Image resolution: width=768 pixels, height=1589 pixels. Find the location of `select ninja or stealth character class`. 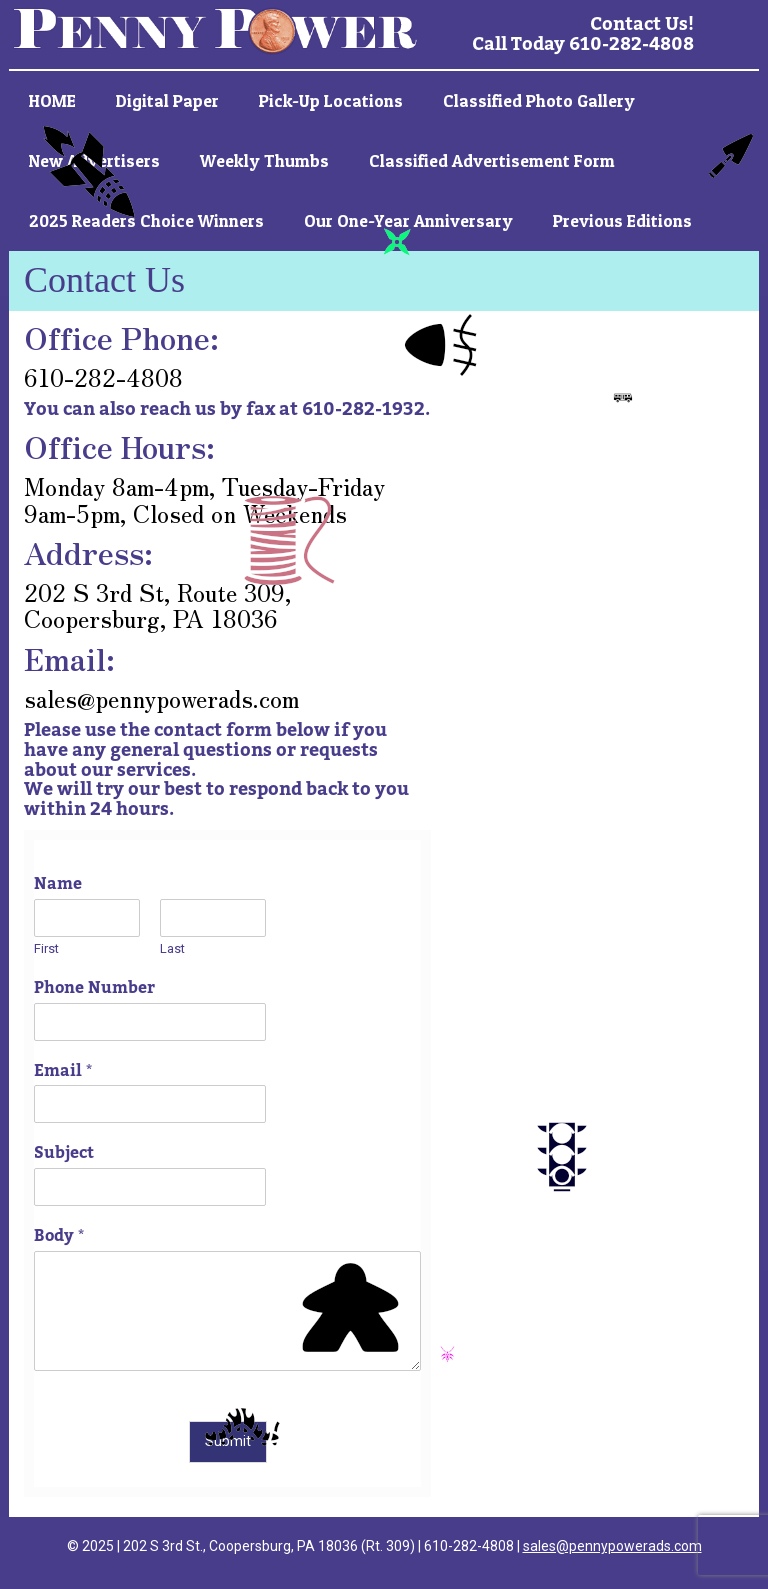

select ninja or stealth character class is located at coordinates (397, 242).